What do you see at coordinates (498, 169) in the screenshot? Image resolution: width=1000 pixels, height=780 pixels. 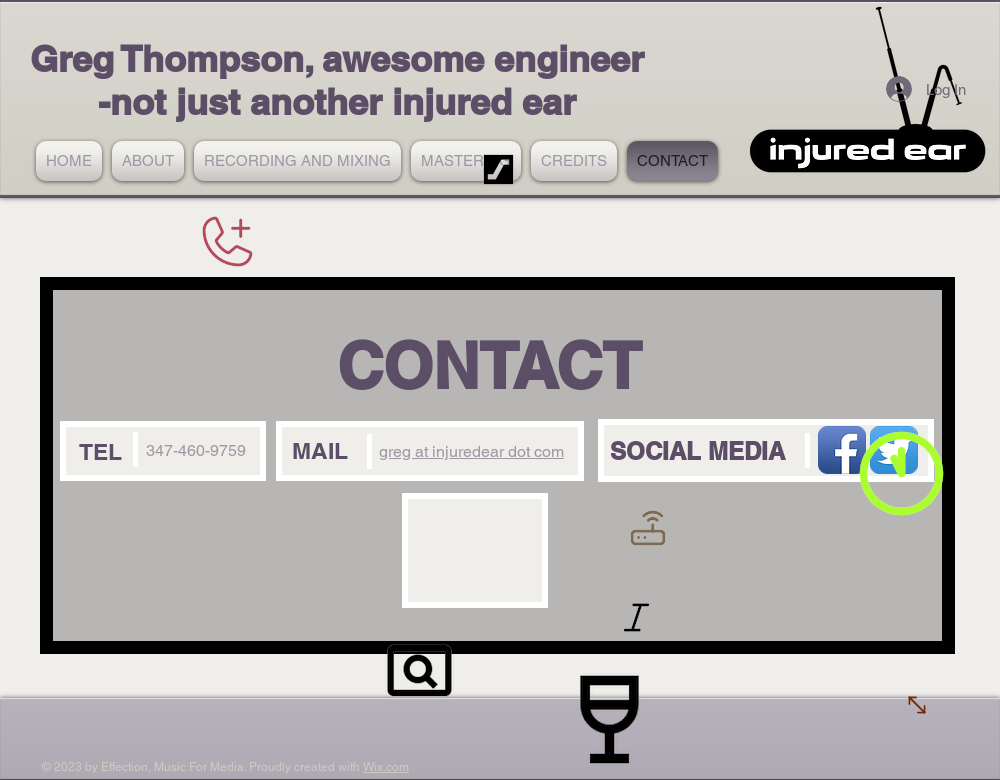 I see `find nearby escalators` at bounding box center [498, 169].